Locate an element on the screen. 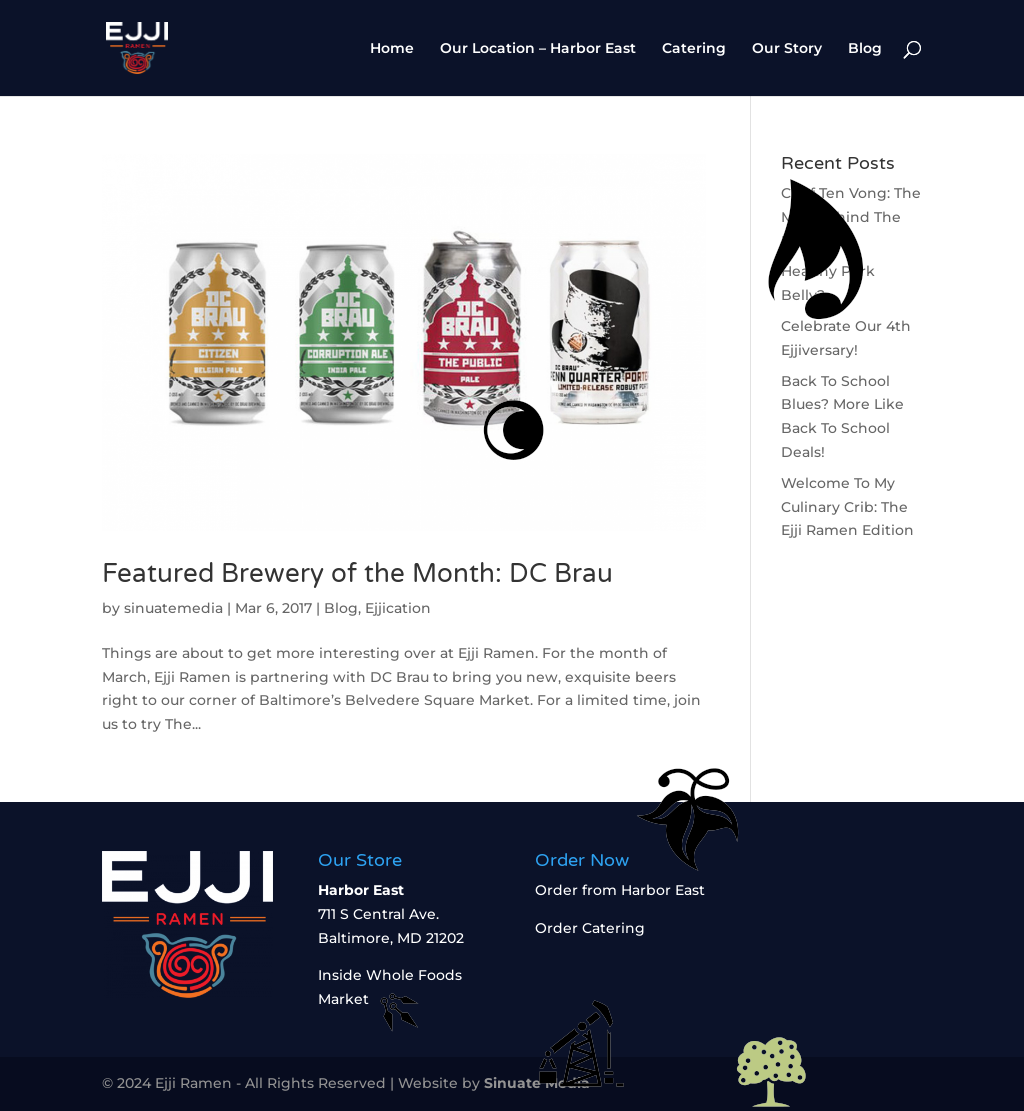  toggle dark mode or night theme is located at coordinates (514, 430).